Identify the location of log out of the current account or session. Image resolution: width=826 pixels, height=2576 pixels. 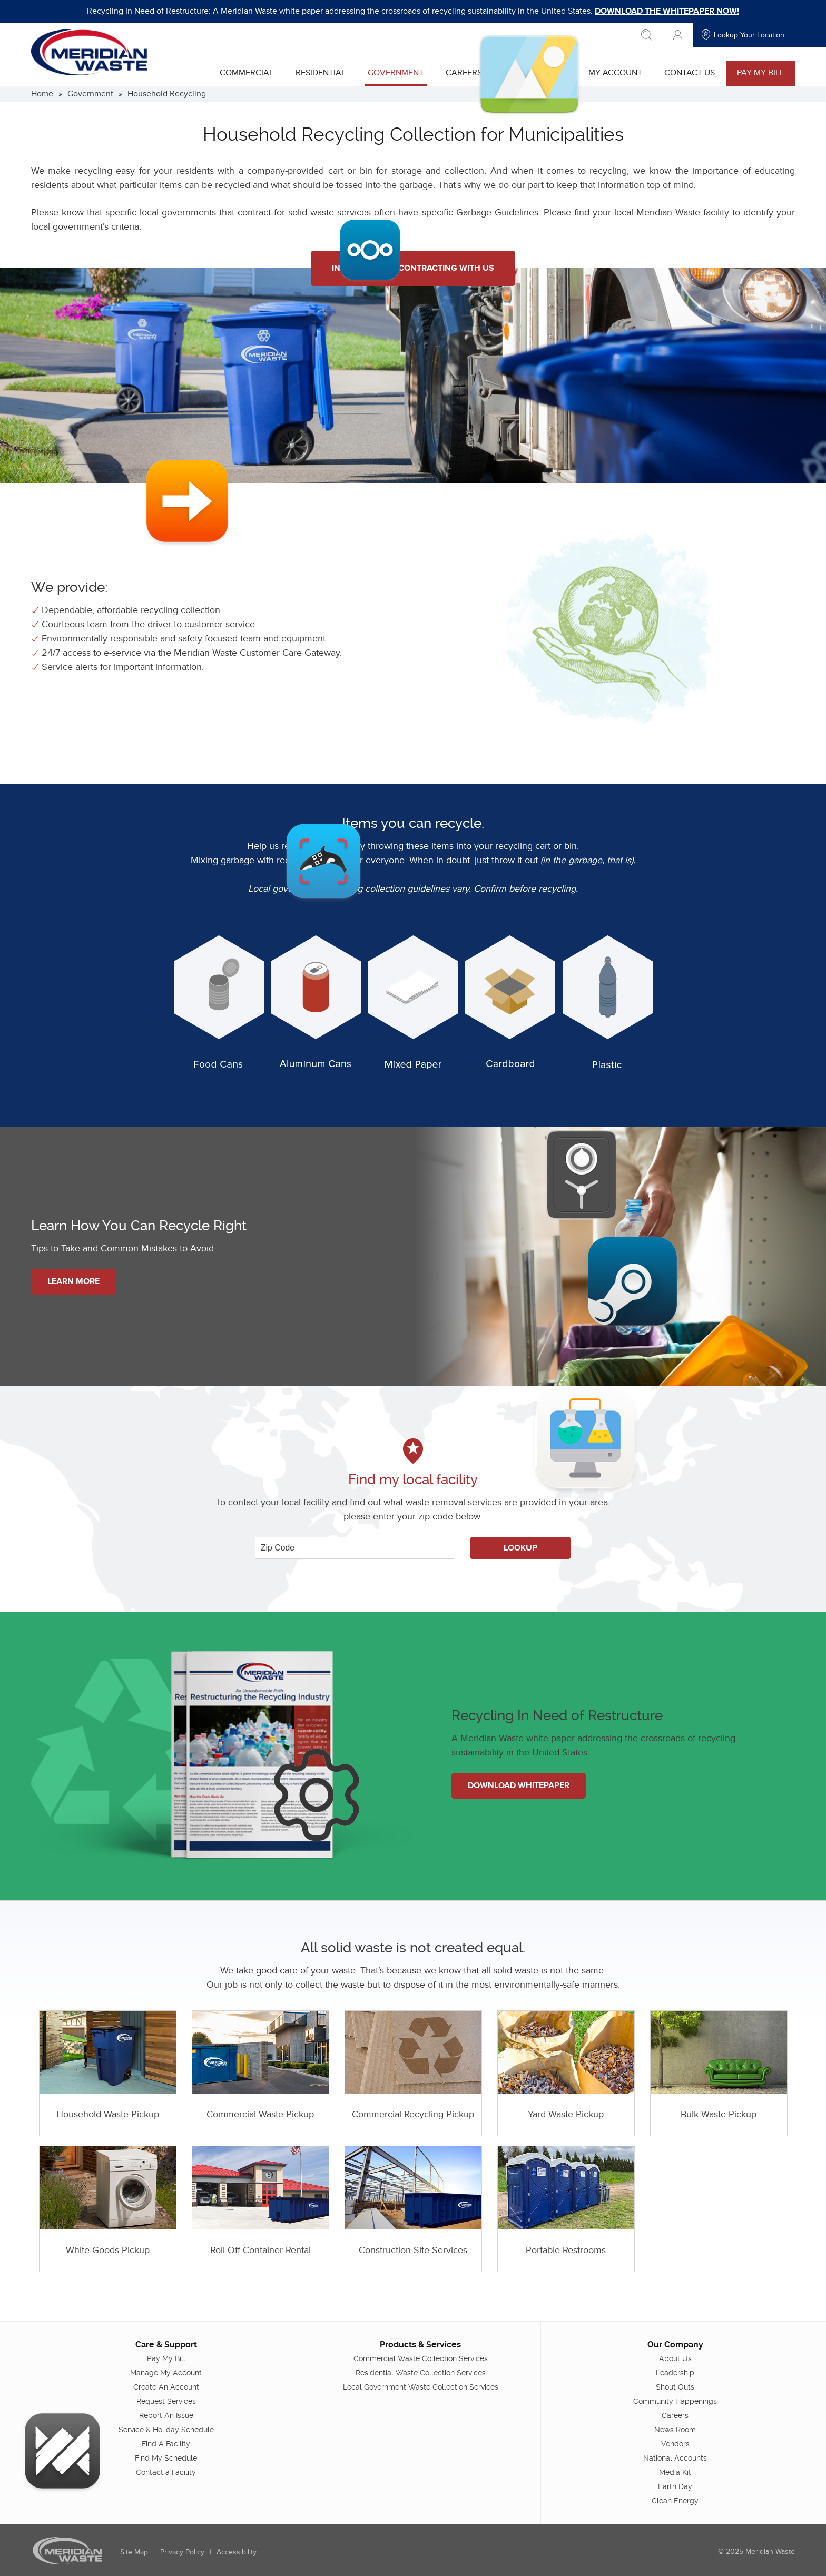
(187, 501).